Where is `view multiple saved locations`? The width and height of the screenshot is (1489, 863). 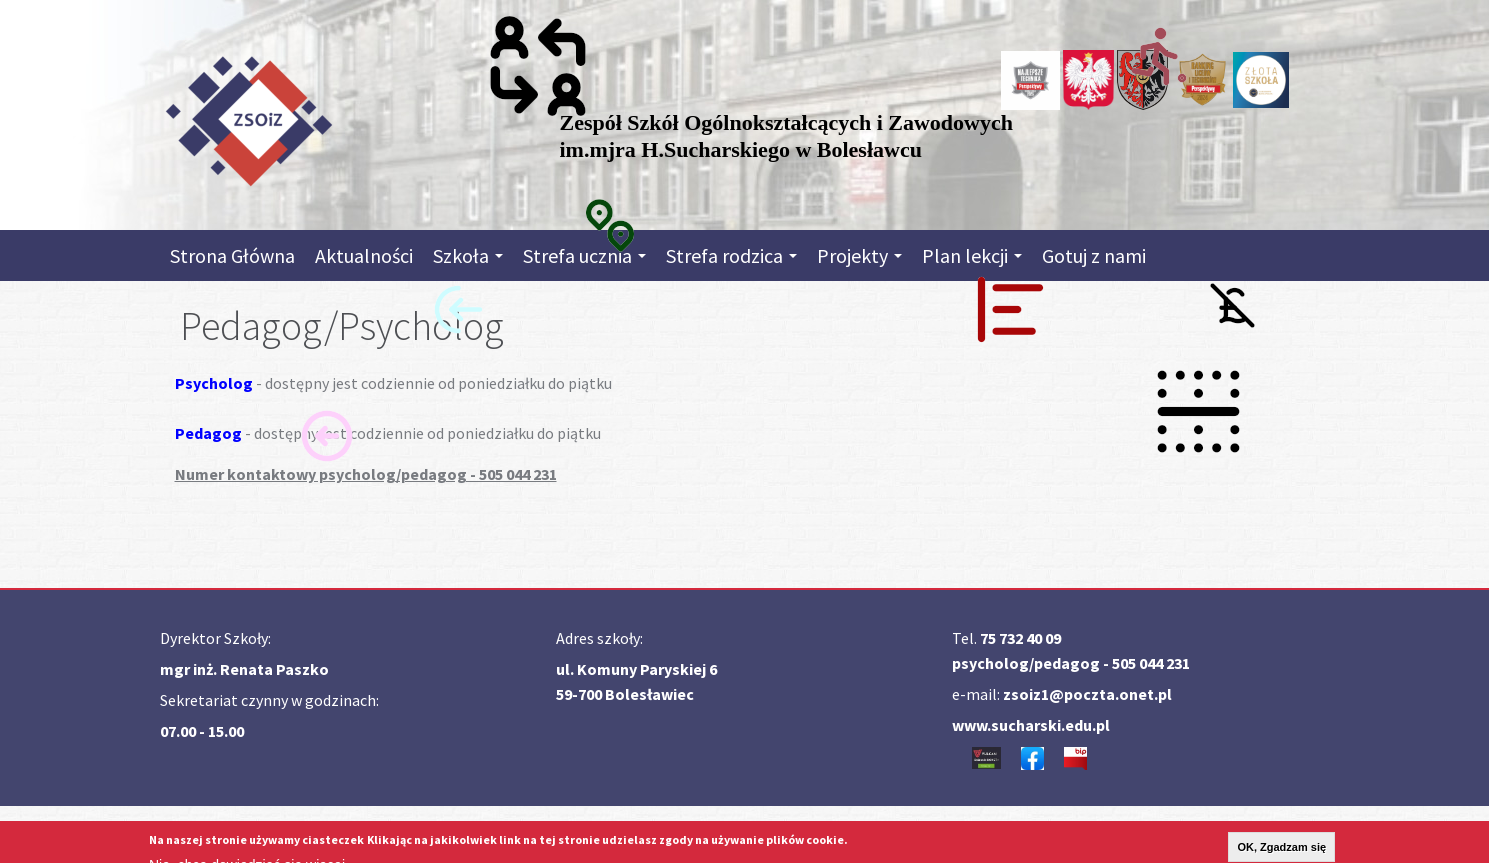 view multiple saved locations is located at coordinates (610, 226).